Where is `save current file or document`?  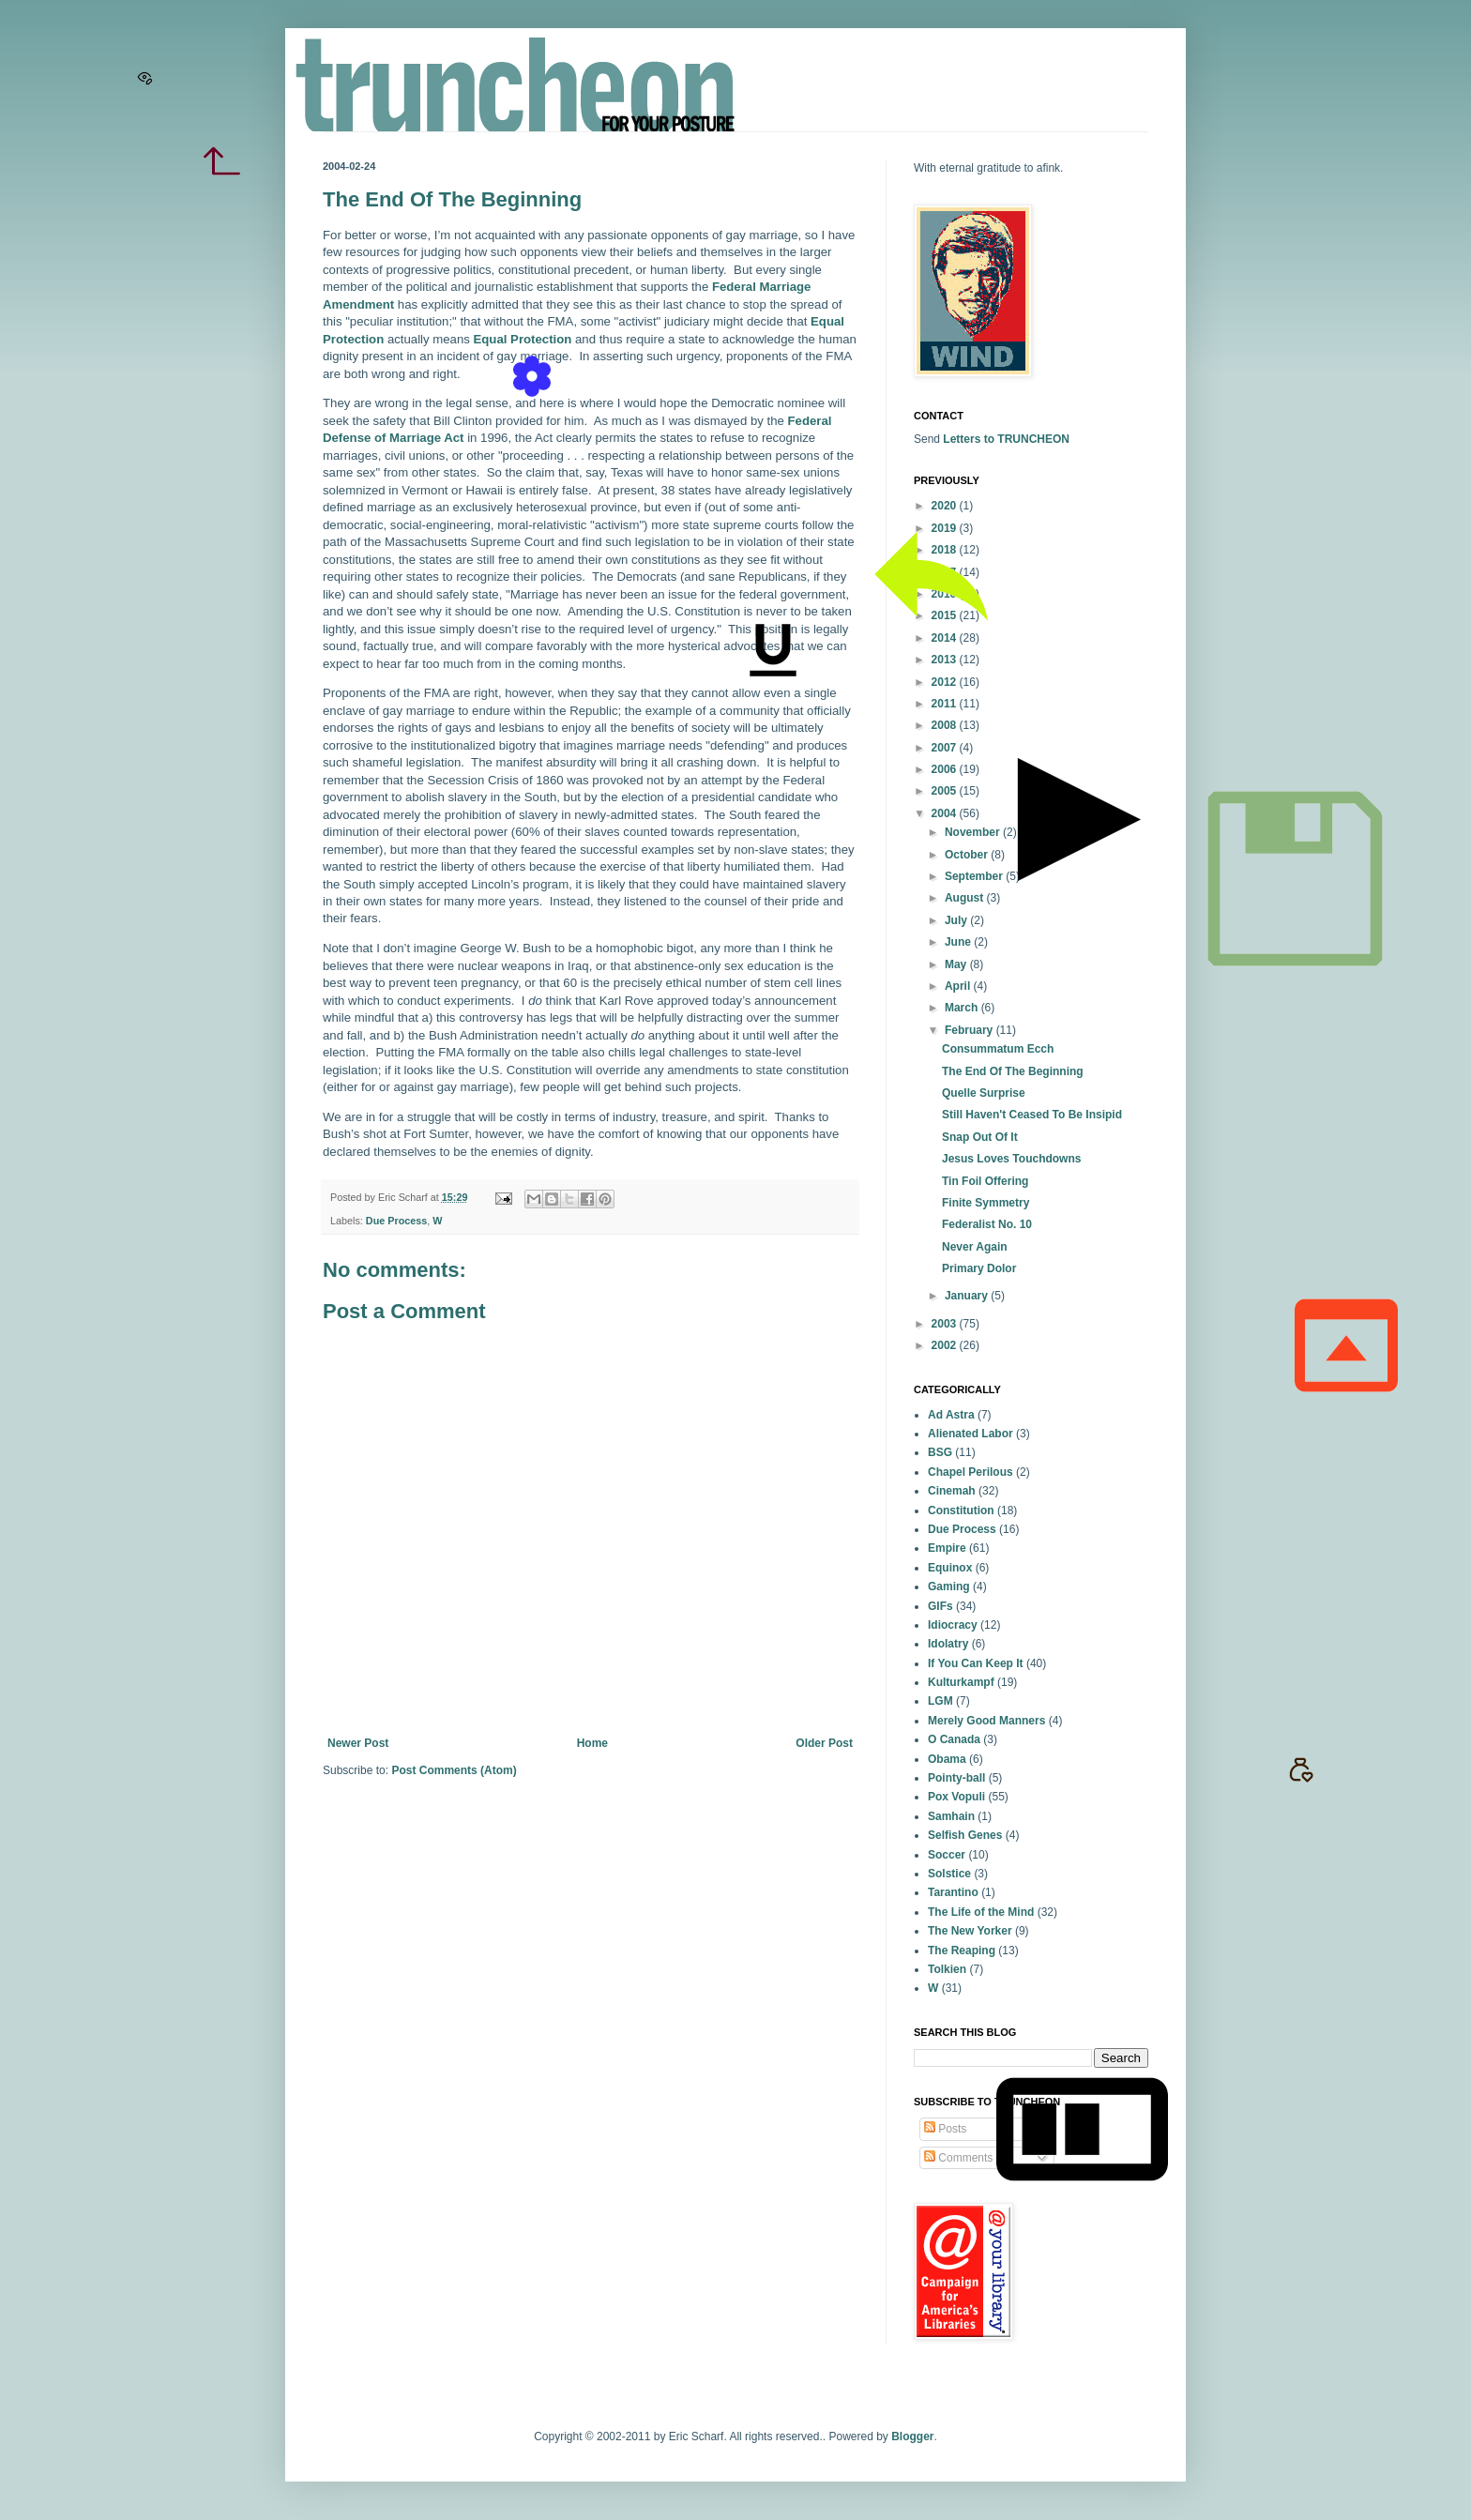
save current file or document is located at coordinates (1295, 878).